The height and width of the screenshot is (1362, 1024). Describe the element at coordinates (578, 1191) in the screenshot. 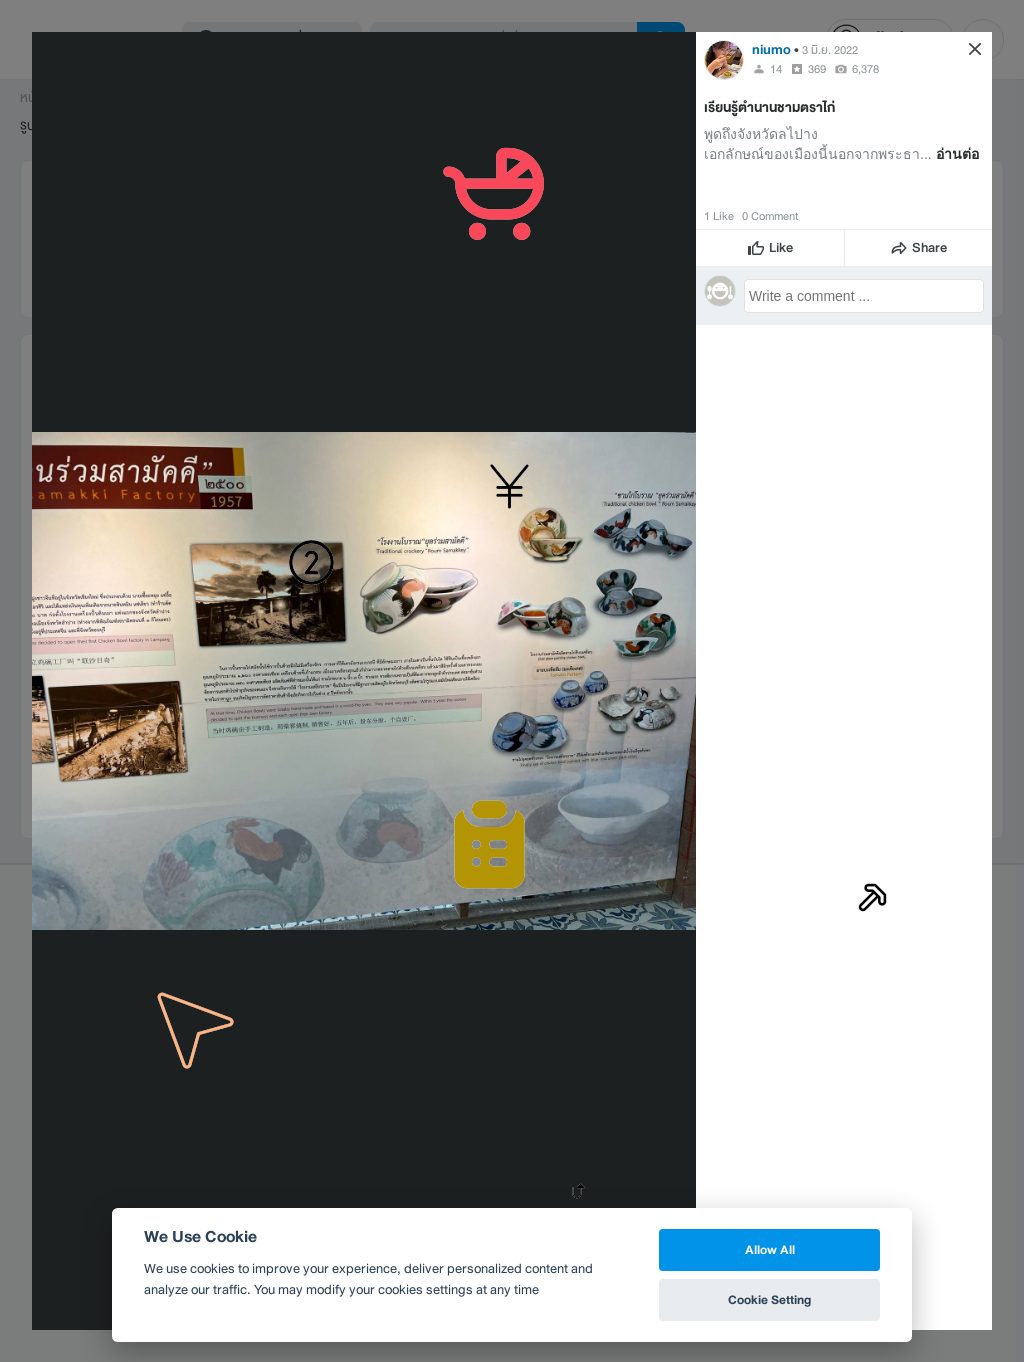

I see `redo or repeat last action` at that location.